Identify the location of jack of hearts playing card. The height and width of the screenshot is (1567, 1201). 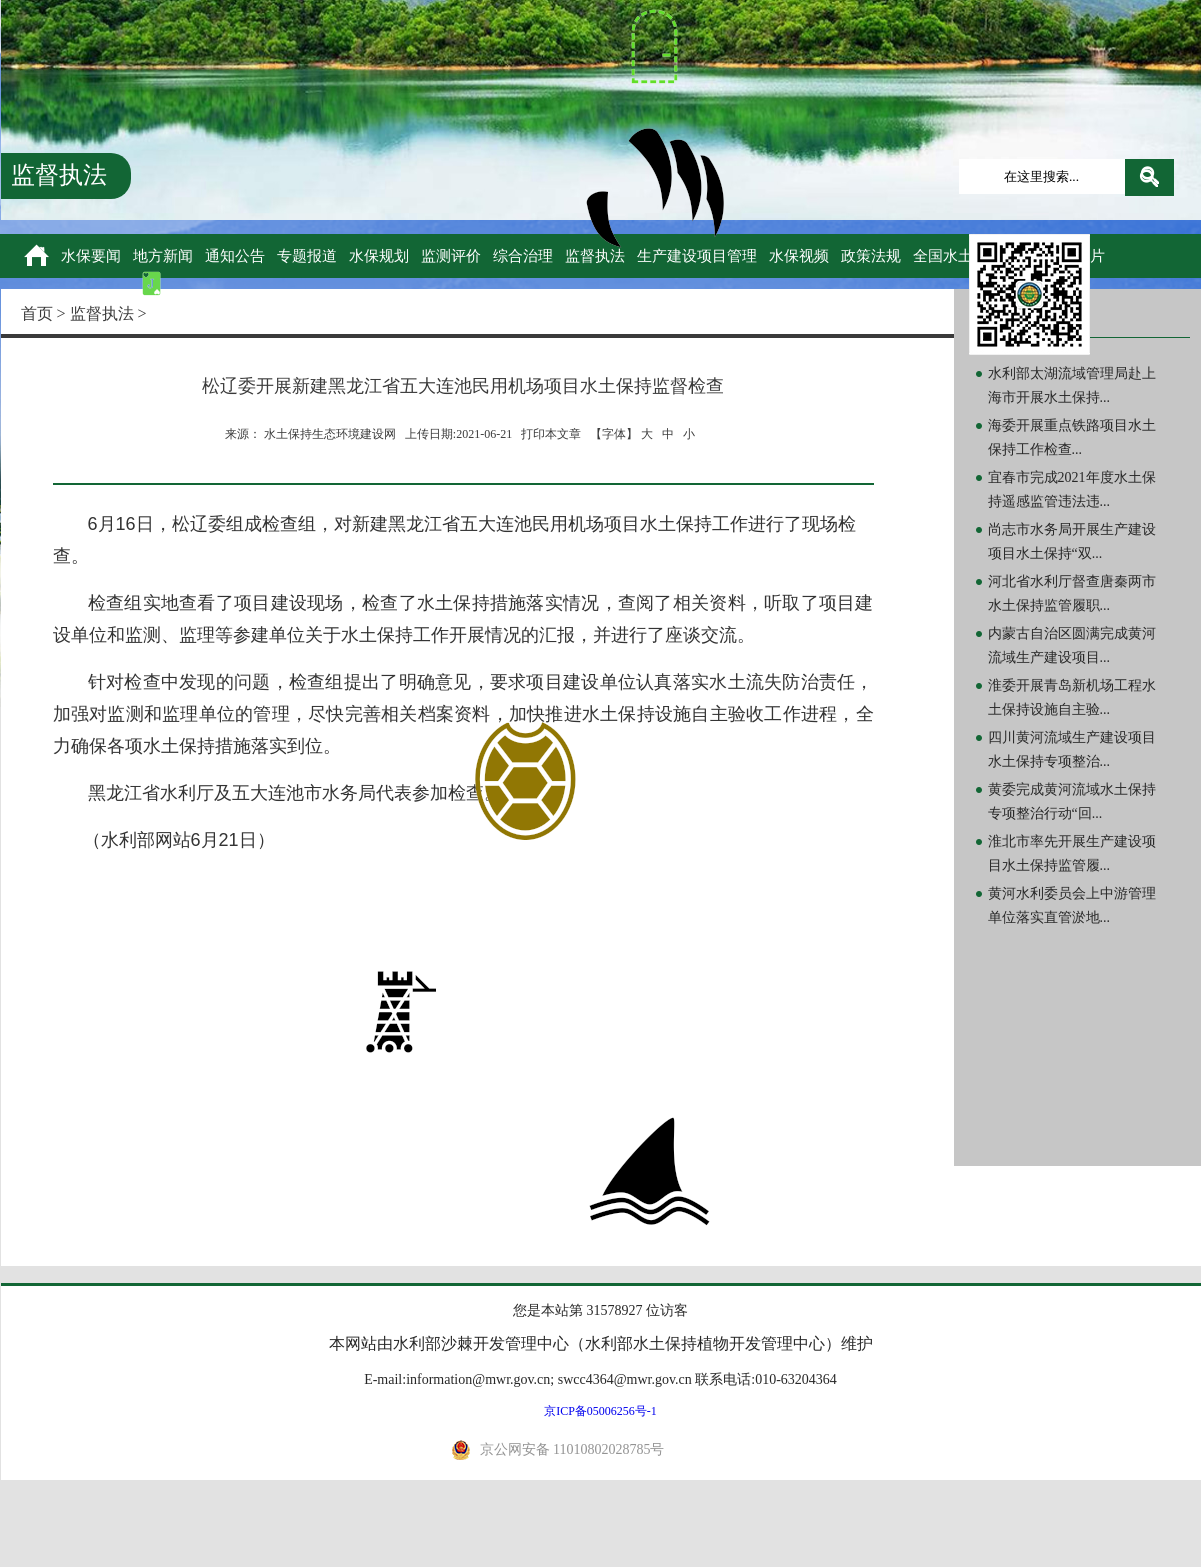
(151, 283).